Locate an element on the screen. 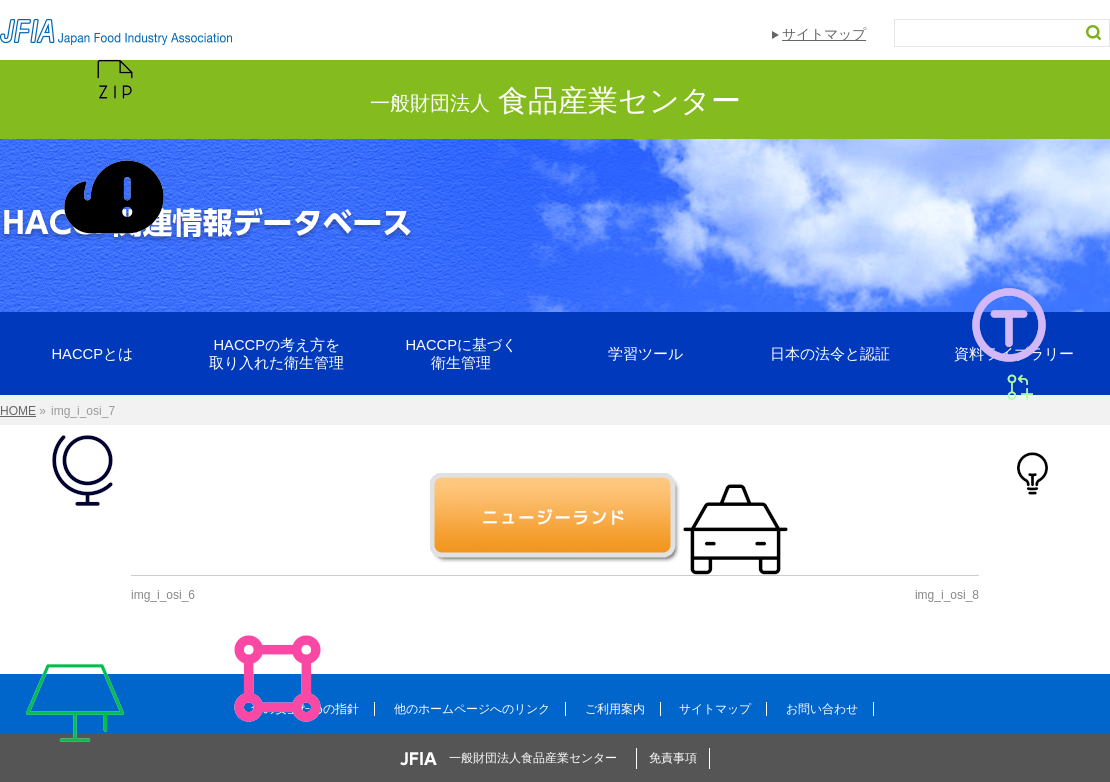 The image size is (1110, 782). view tips or suggestions is located at coordinates (1032, 473).